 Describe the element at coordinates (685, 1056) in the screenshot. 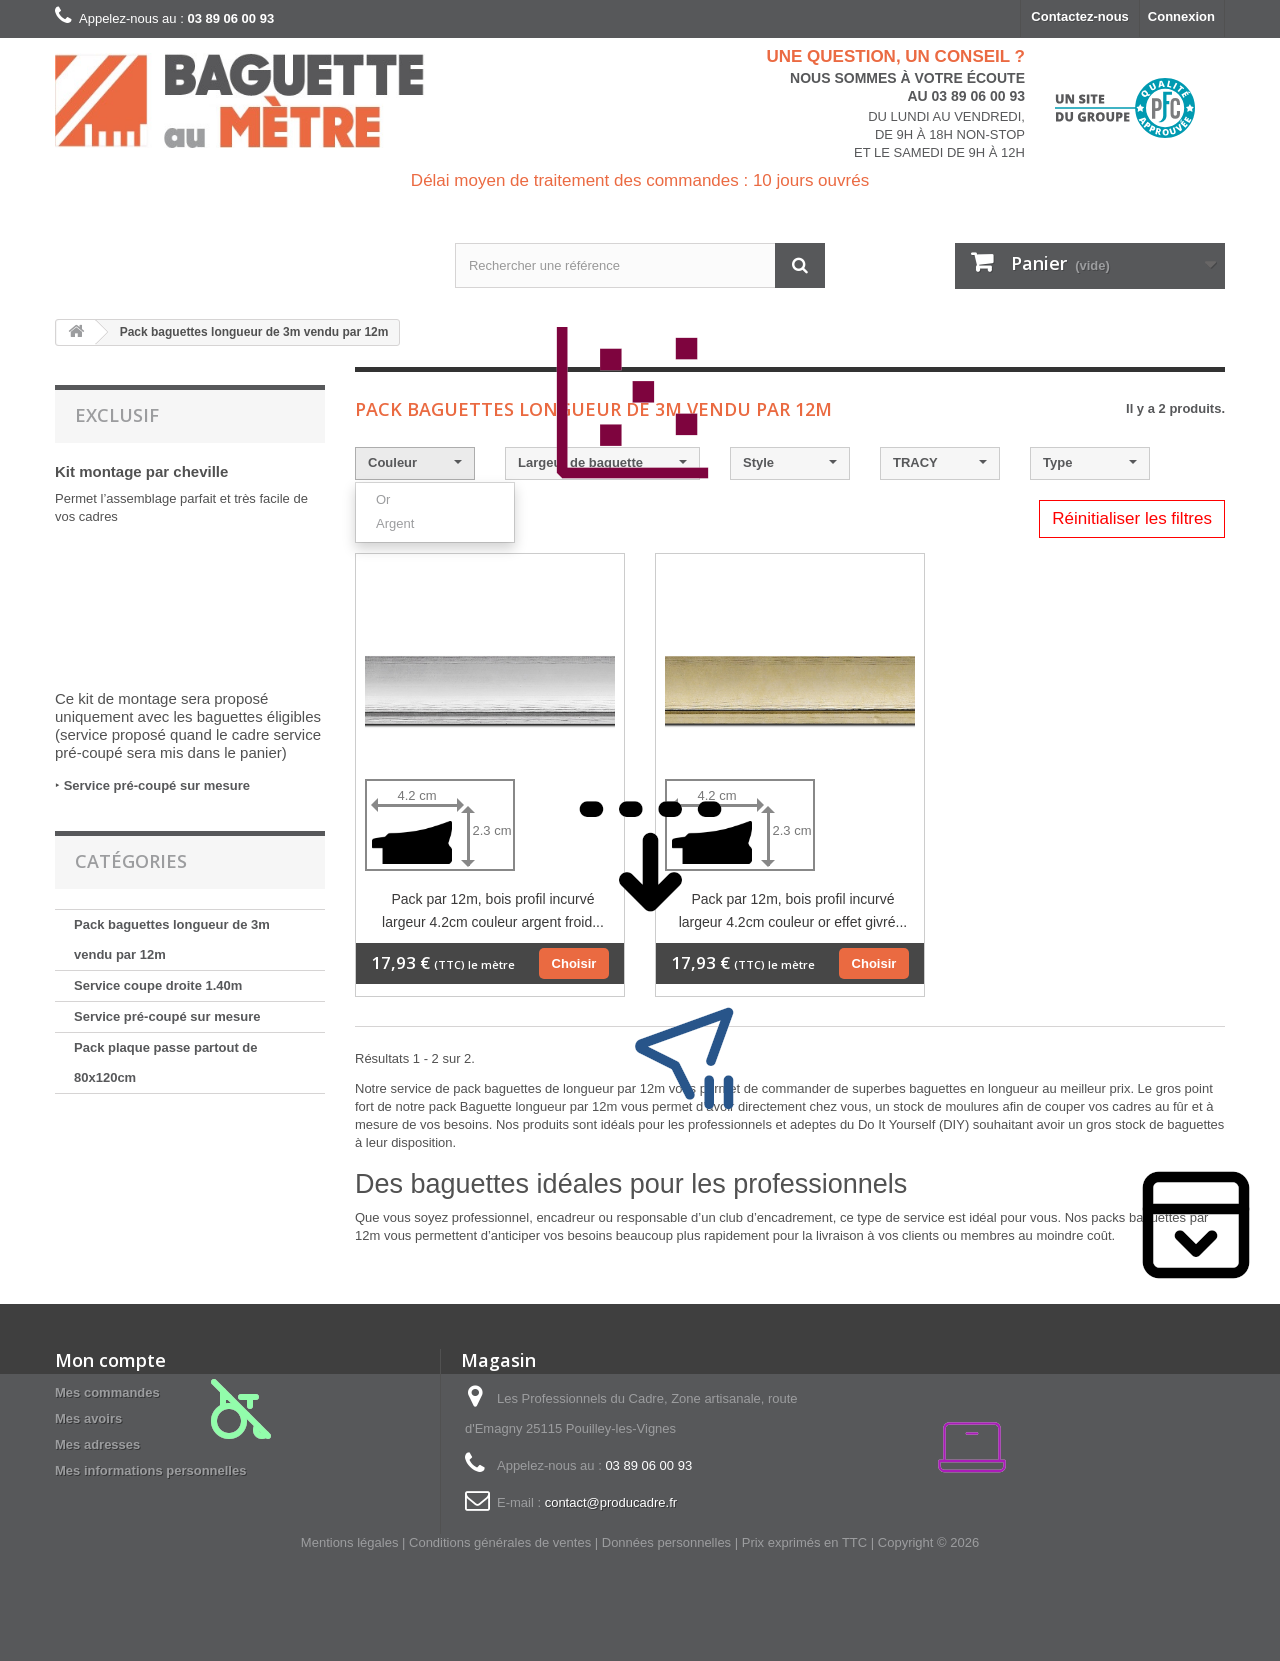

I see `pause location sharing` at that location.